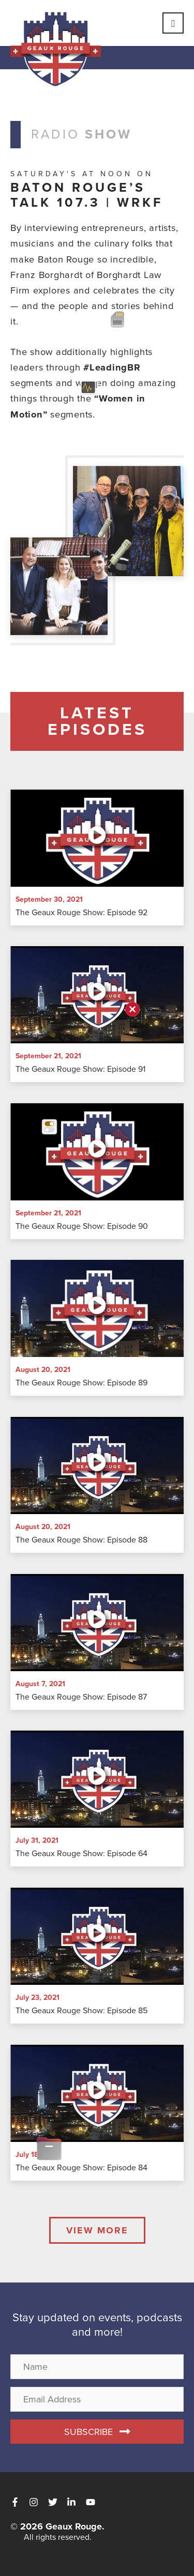  Describe the element at coordinates (89, 387) in the screenshot. I see `open system monitor to view resource usage` at that location.